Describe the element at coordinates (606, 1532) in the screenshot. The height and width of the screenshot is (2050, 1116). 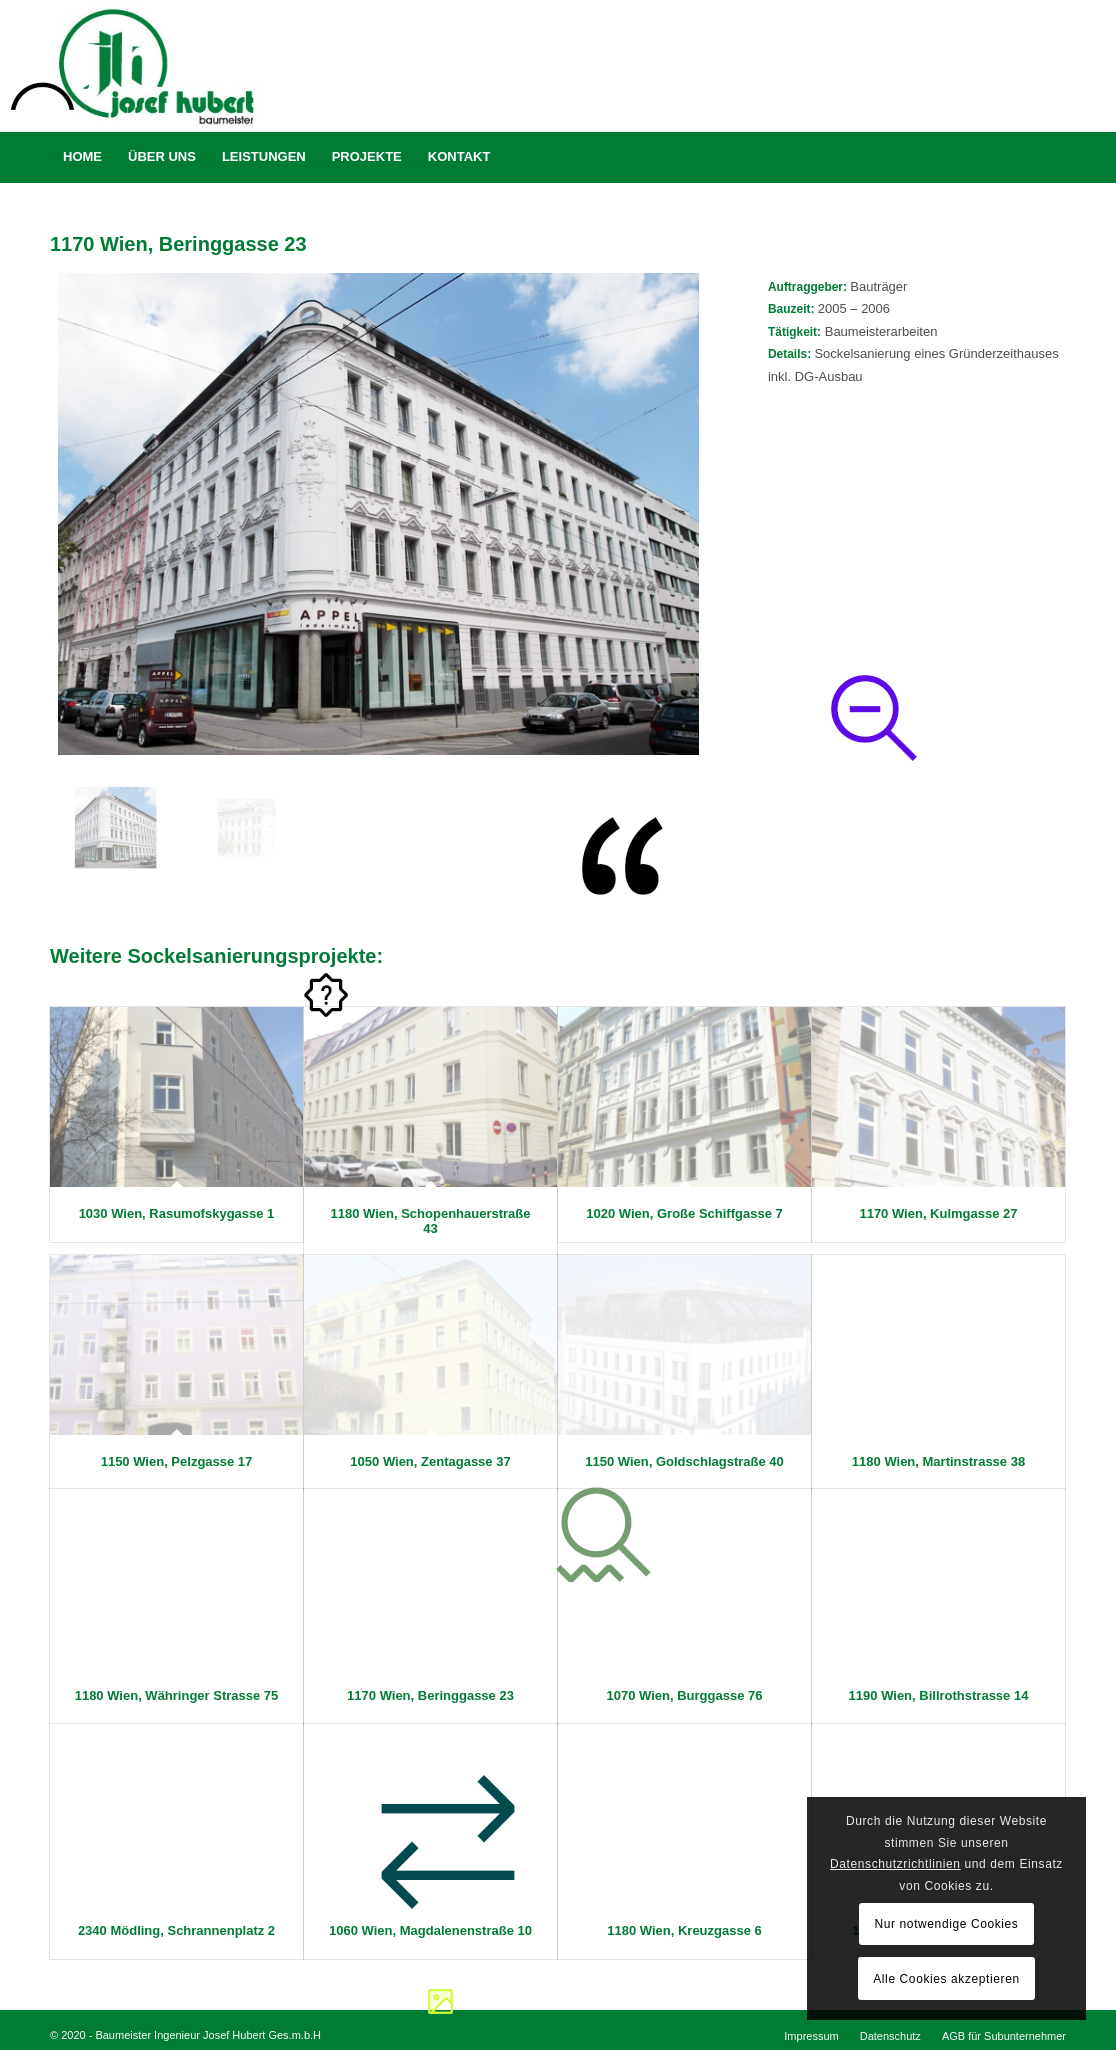
I see `perform a fuzzy or approximate search` at that location.